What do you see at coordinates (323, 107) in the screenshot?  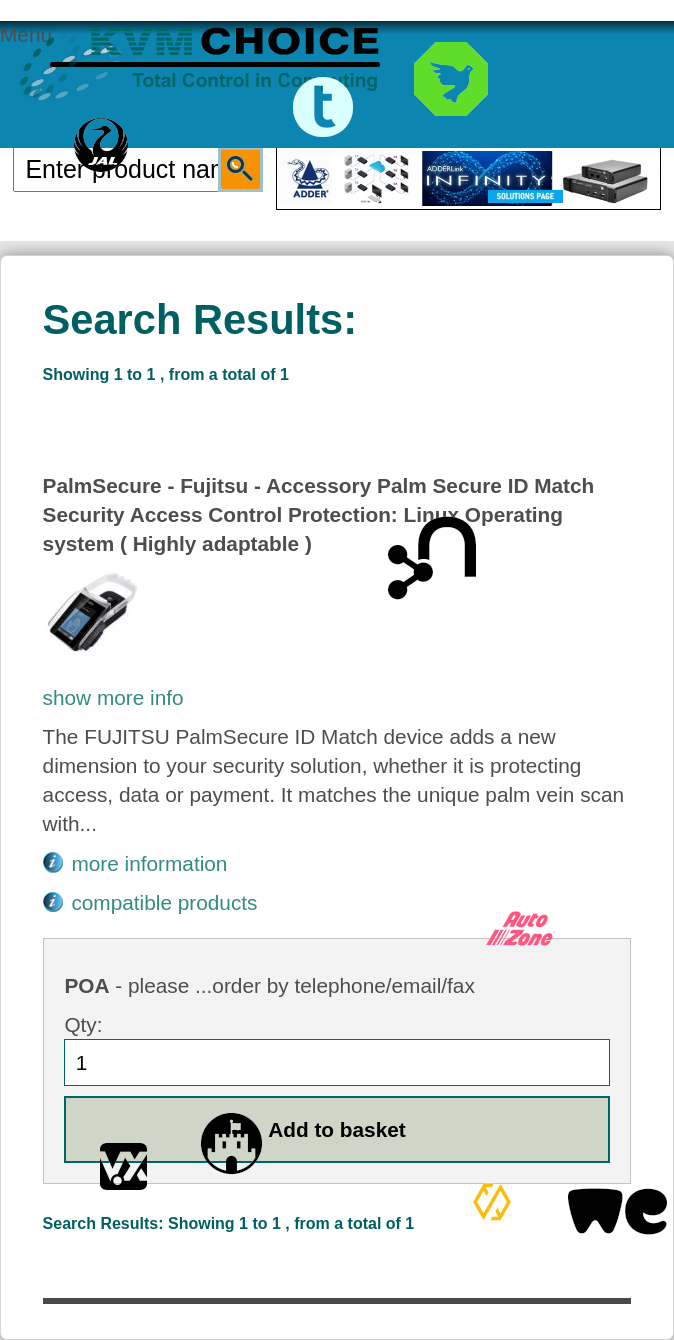 I see `teradata brand logo` at bounding box center [323, 107].